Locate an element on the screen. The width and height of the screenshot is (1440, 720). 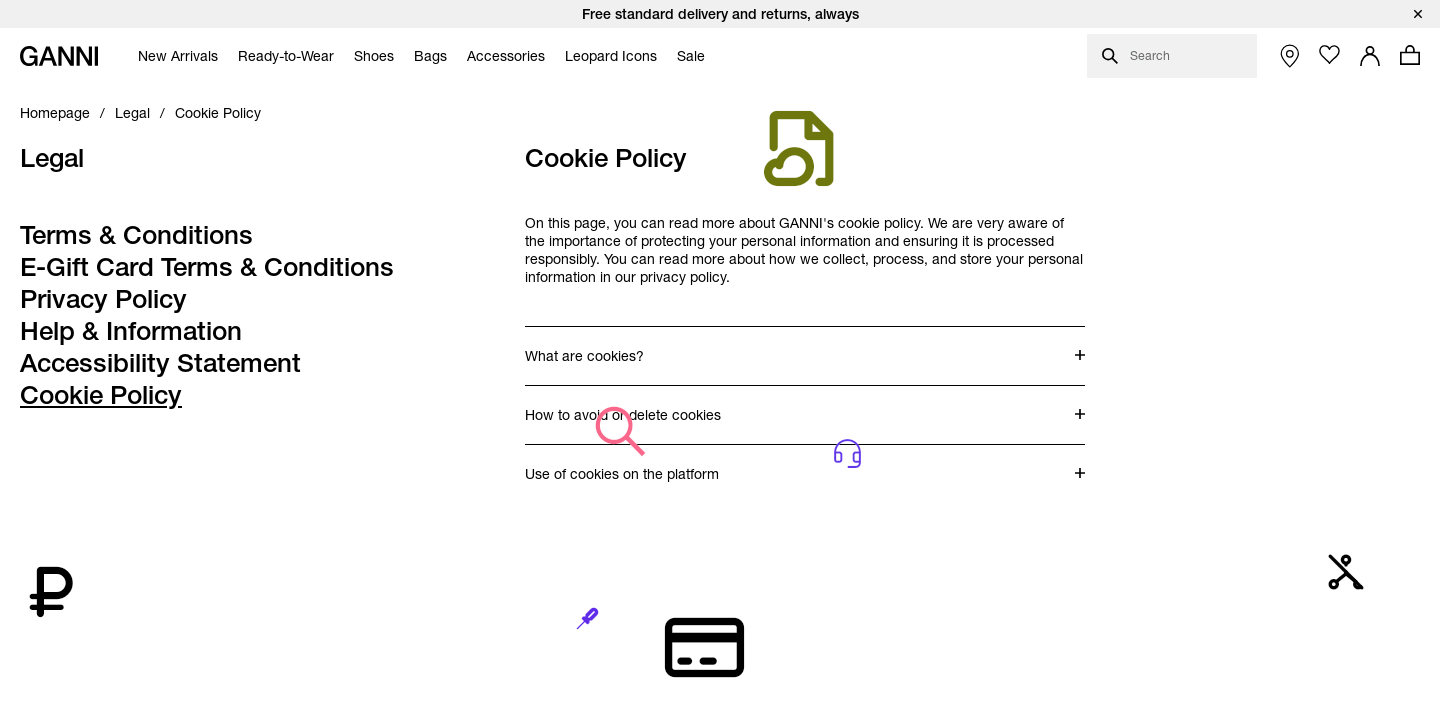
access payment methods is located at coordinates (704, 647).